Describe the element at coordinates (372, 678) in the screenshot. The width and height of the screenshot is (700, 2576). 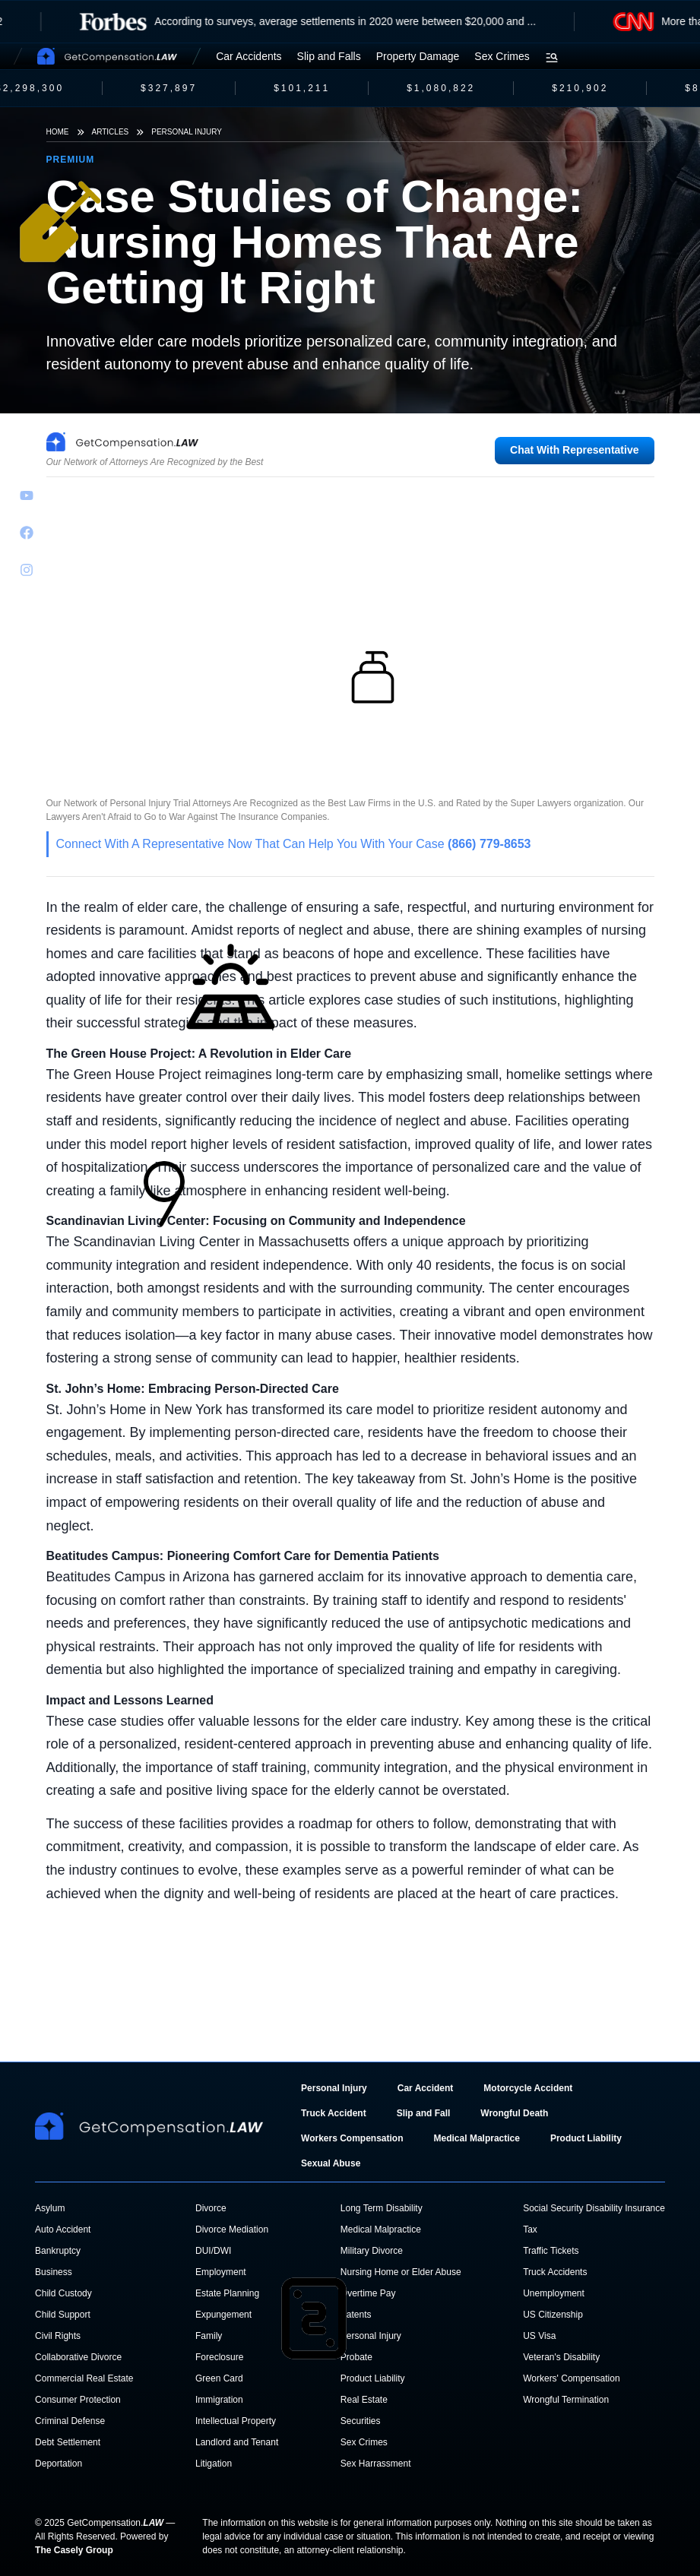
I see `access hand washing or hygiene instructions` at that location.